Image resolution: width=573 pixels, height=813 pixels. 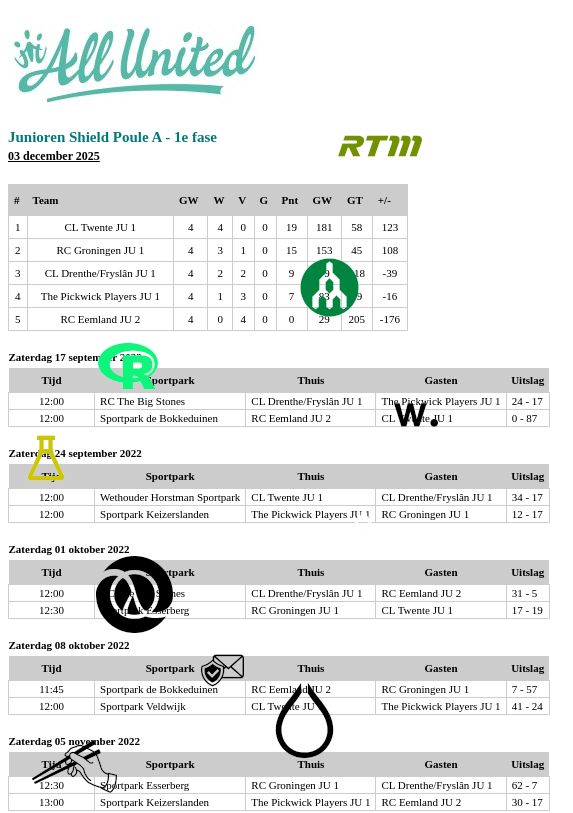 I want to click on megaport brand logo, so click(x=329, y=287).